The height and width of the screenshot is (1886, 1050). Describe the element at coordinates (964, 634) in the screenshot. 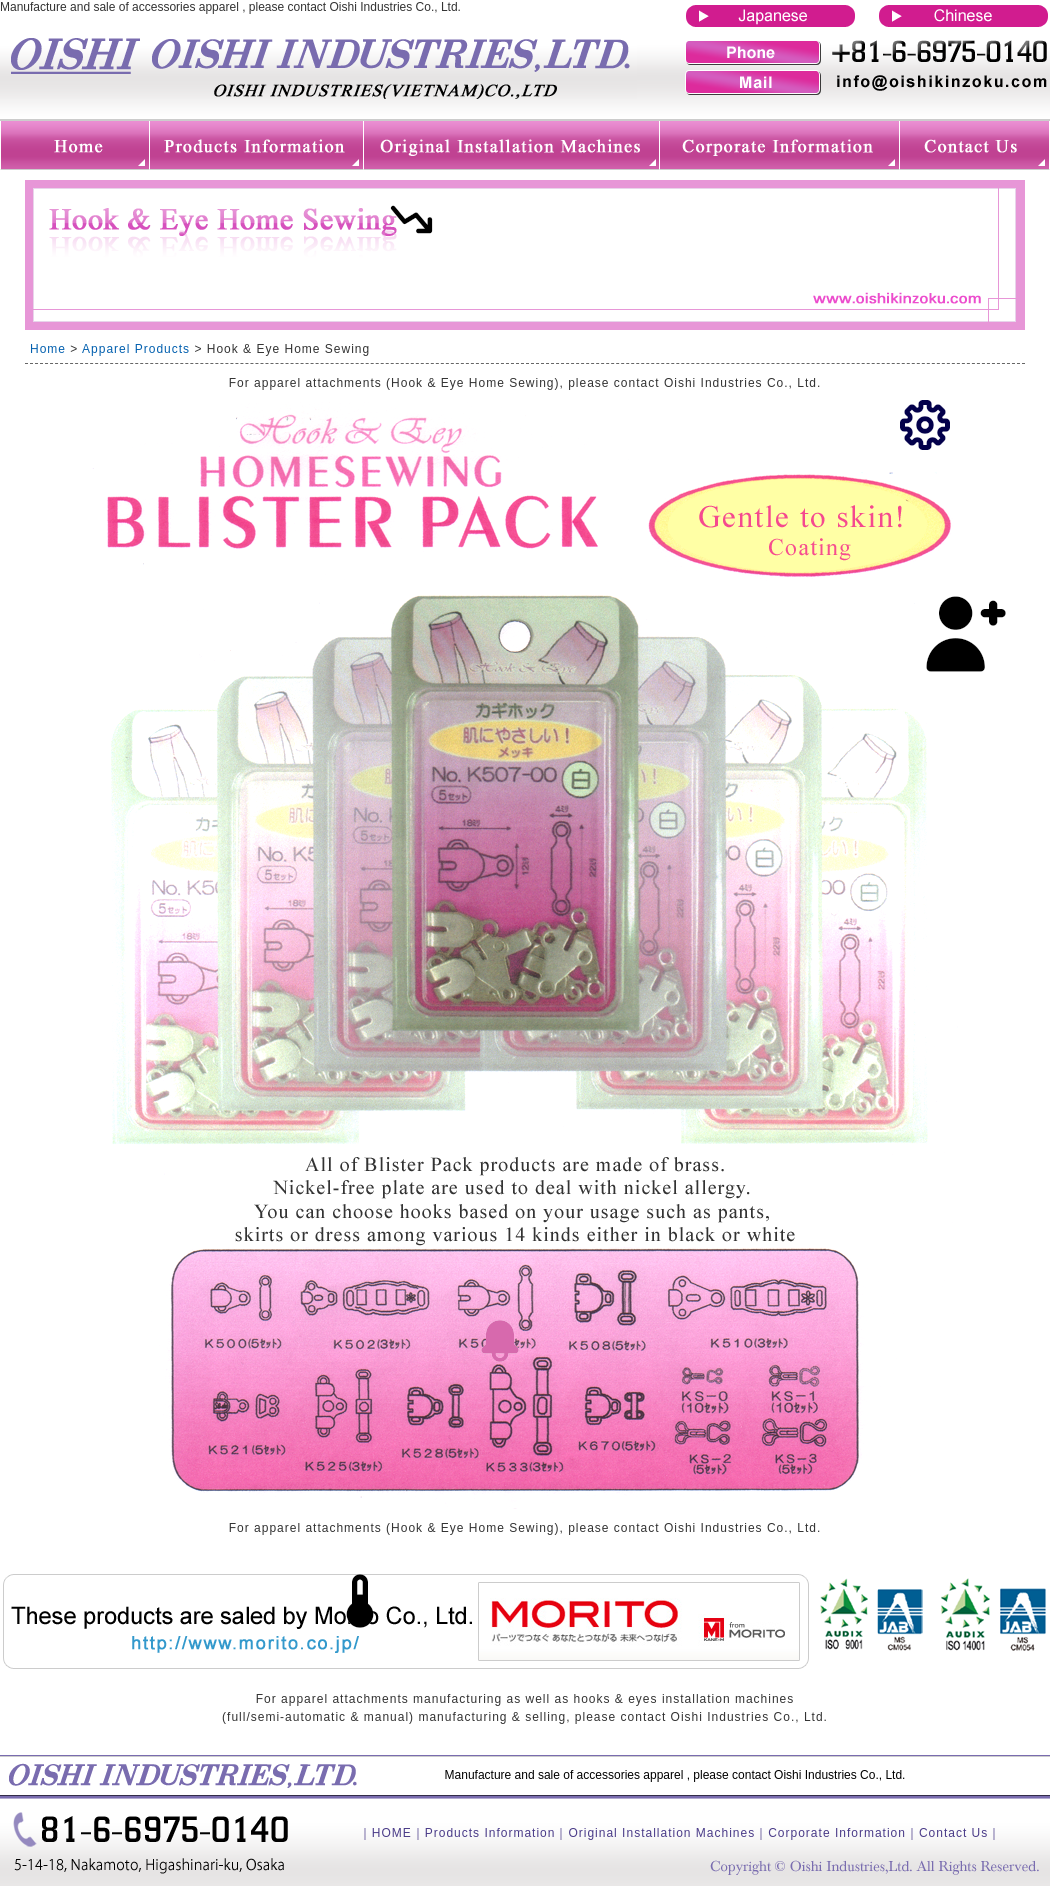

I see `add a new contact` at that location.